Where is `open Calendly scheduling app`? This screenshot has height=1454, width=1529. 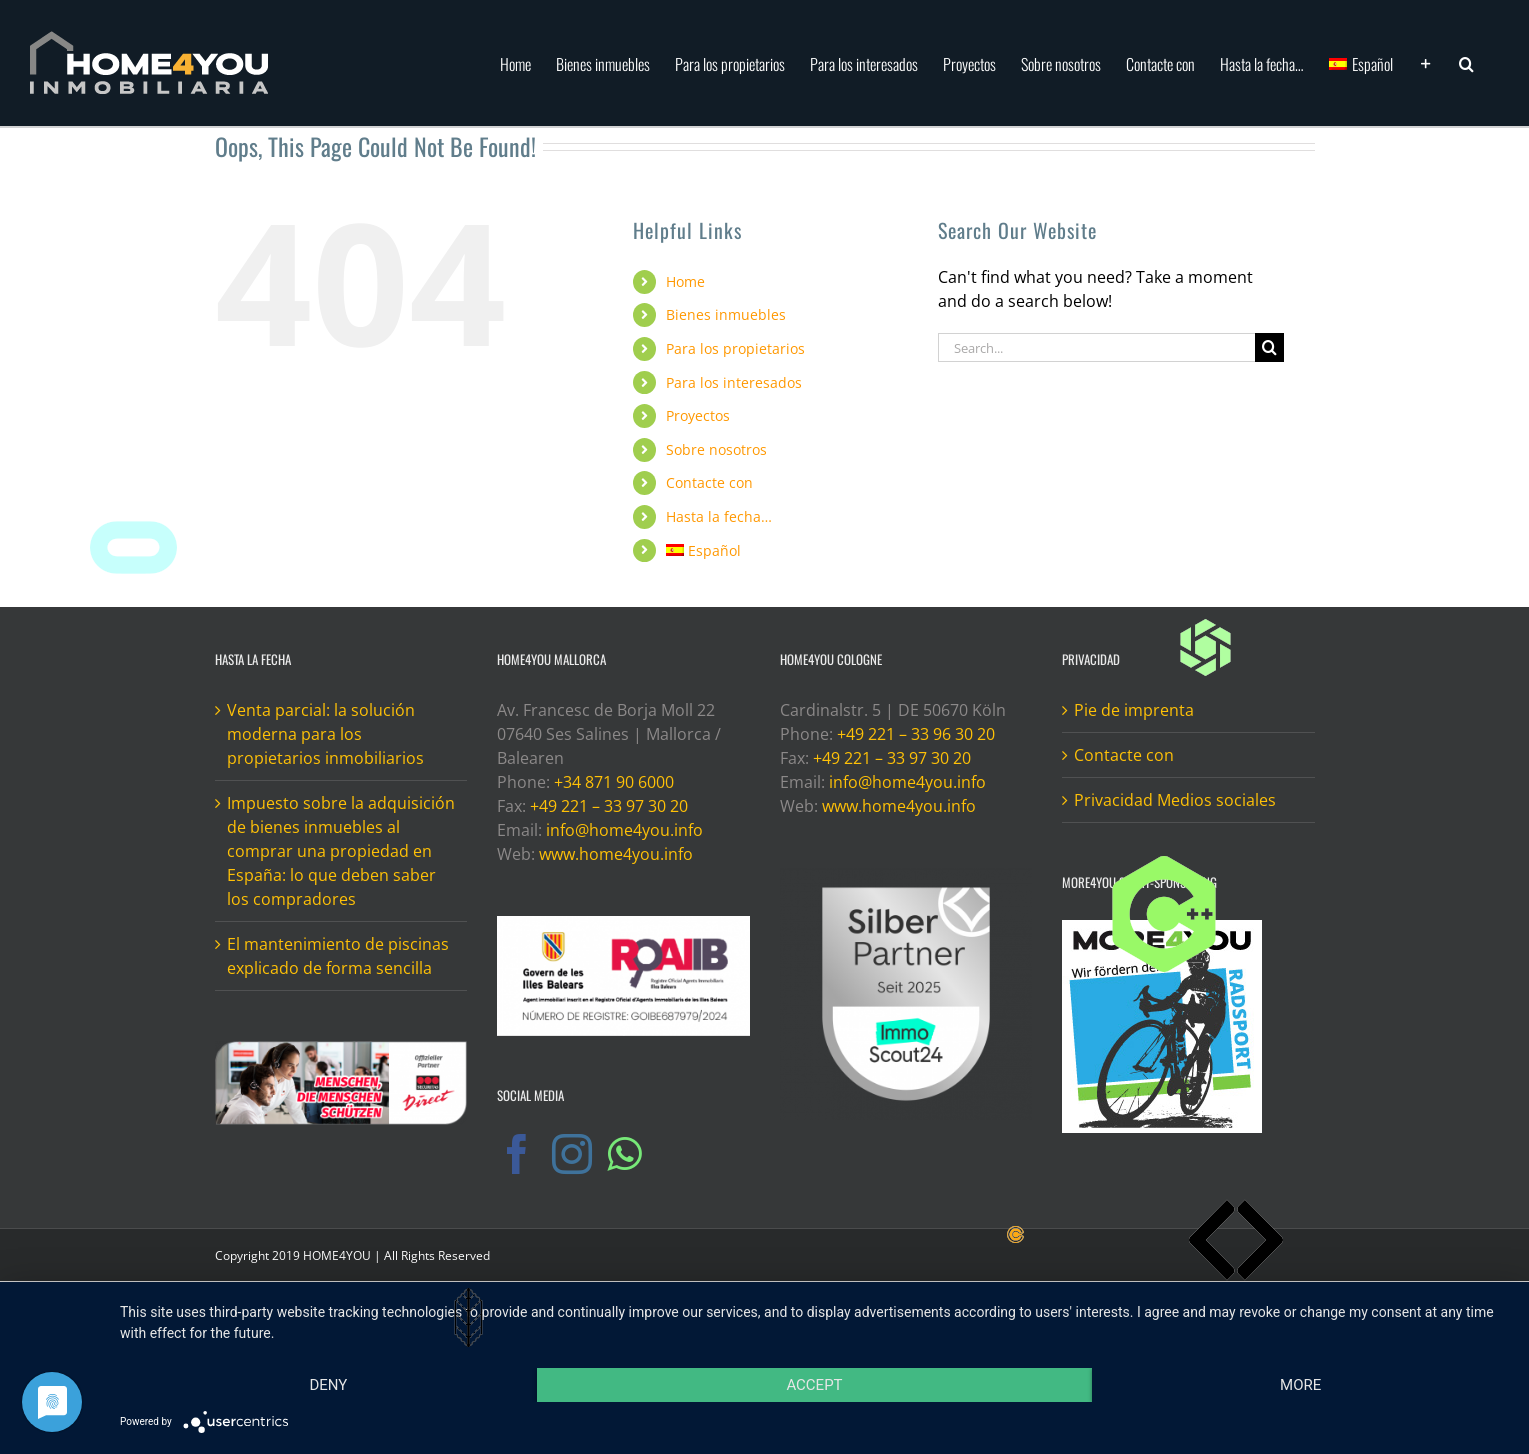
open Calendly scheduling app is located at coordinates (1015, 1234).